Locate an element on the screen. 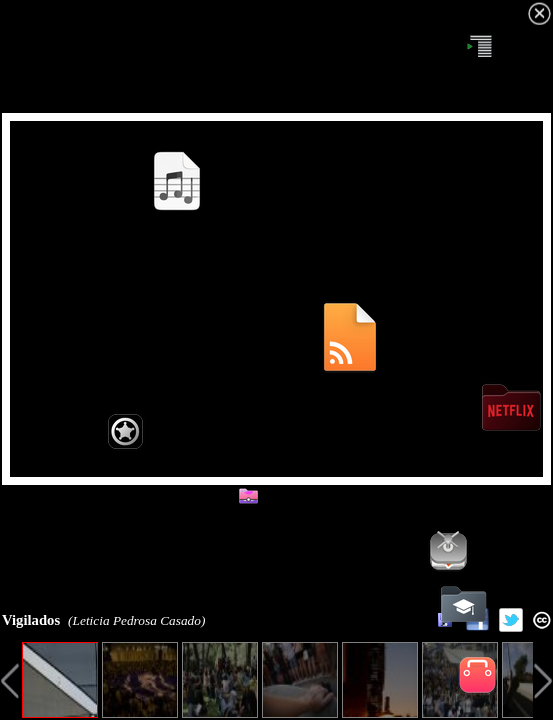  increase text indentation is located at coordinates (480, 46).